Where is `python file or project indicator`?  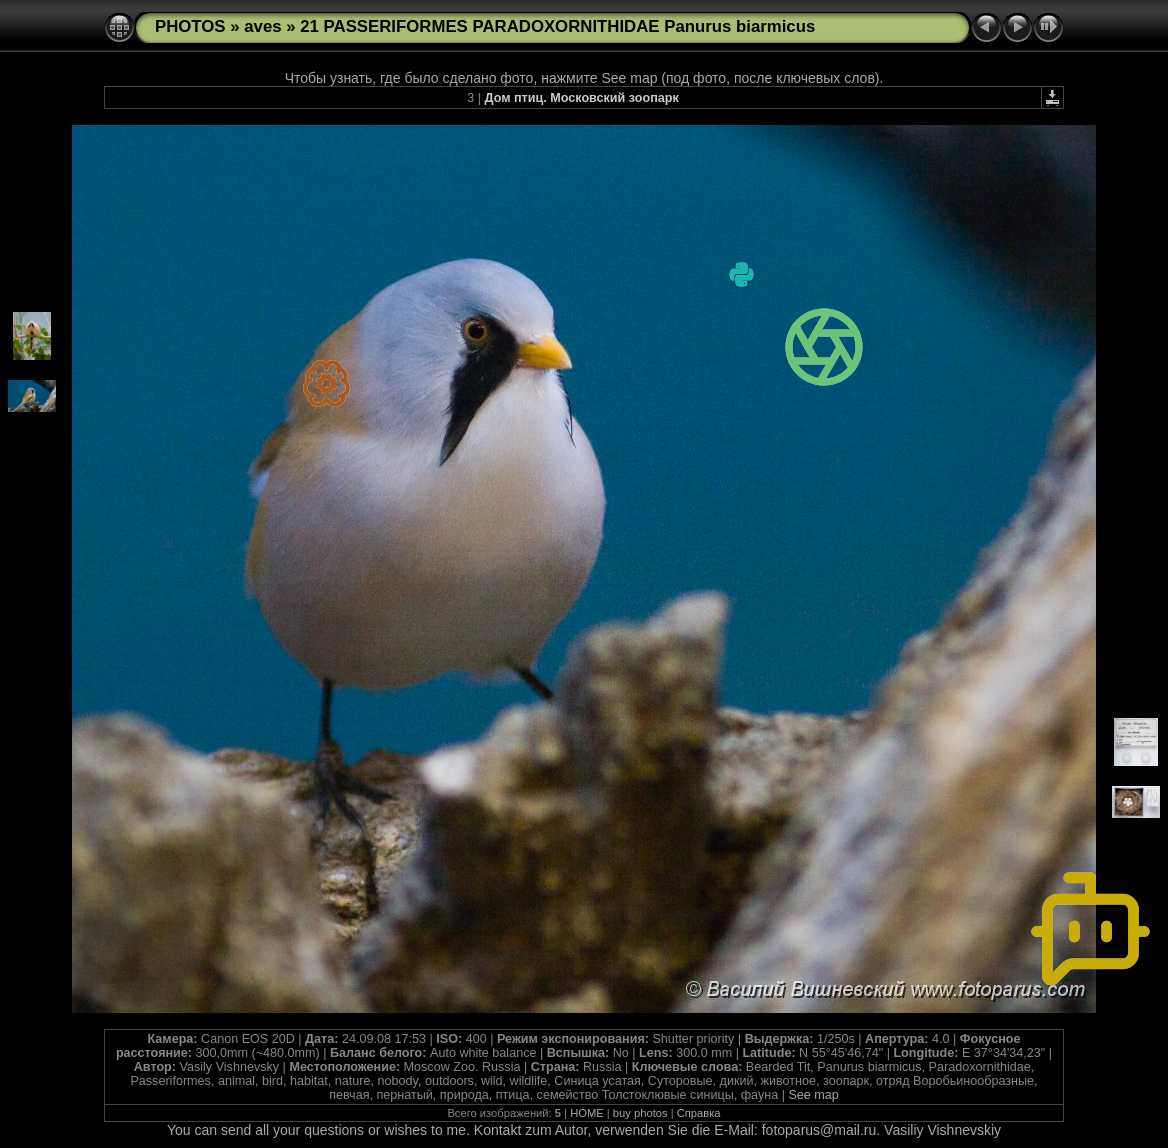
python file or project indicator is located at coordinates (741, 274).